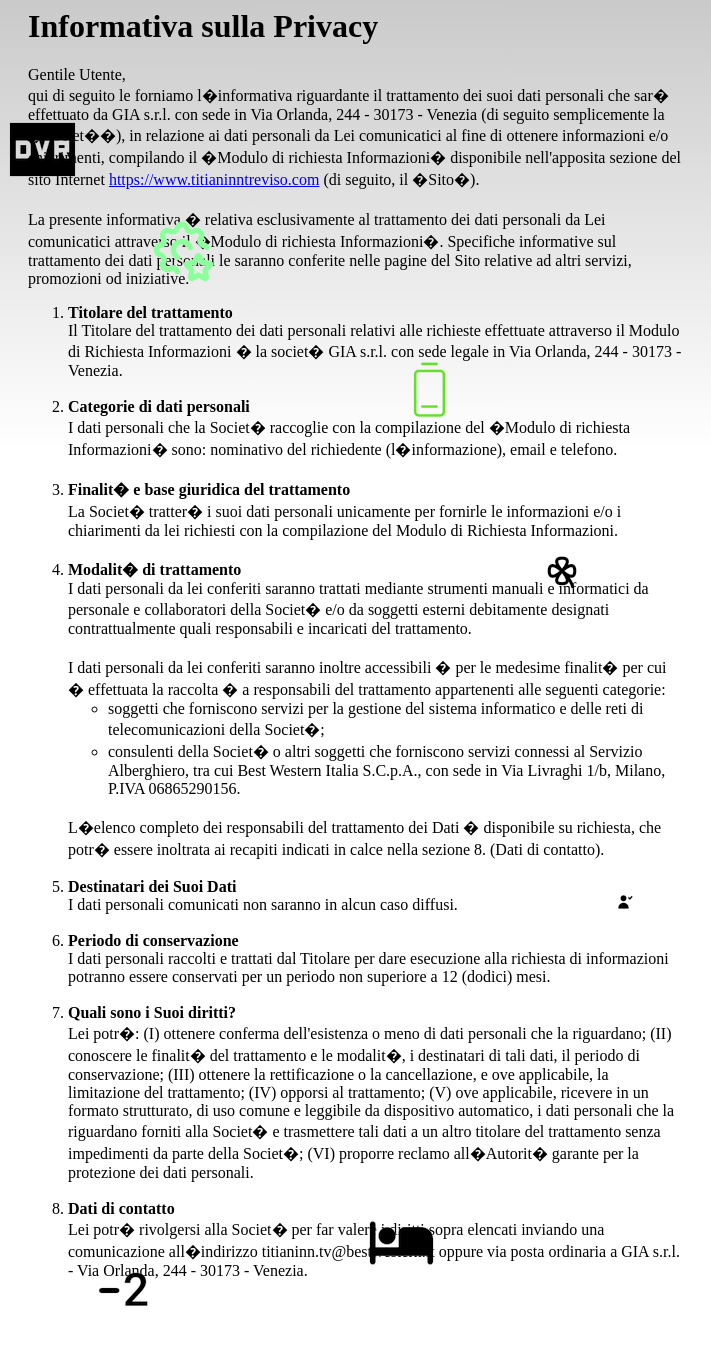 The width and height of the screenshot is (711, 1366). What do you see at coordinates (124, 1290) in the screenshot?
I see `decrease exposure by 2 stops` at bounding box center [124, 1290].